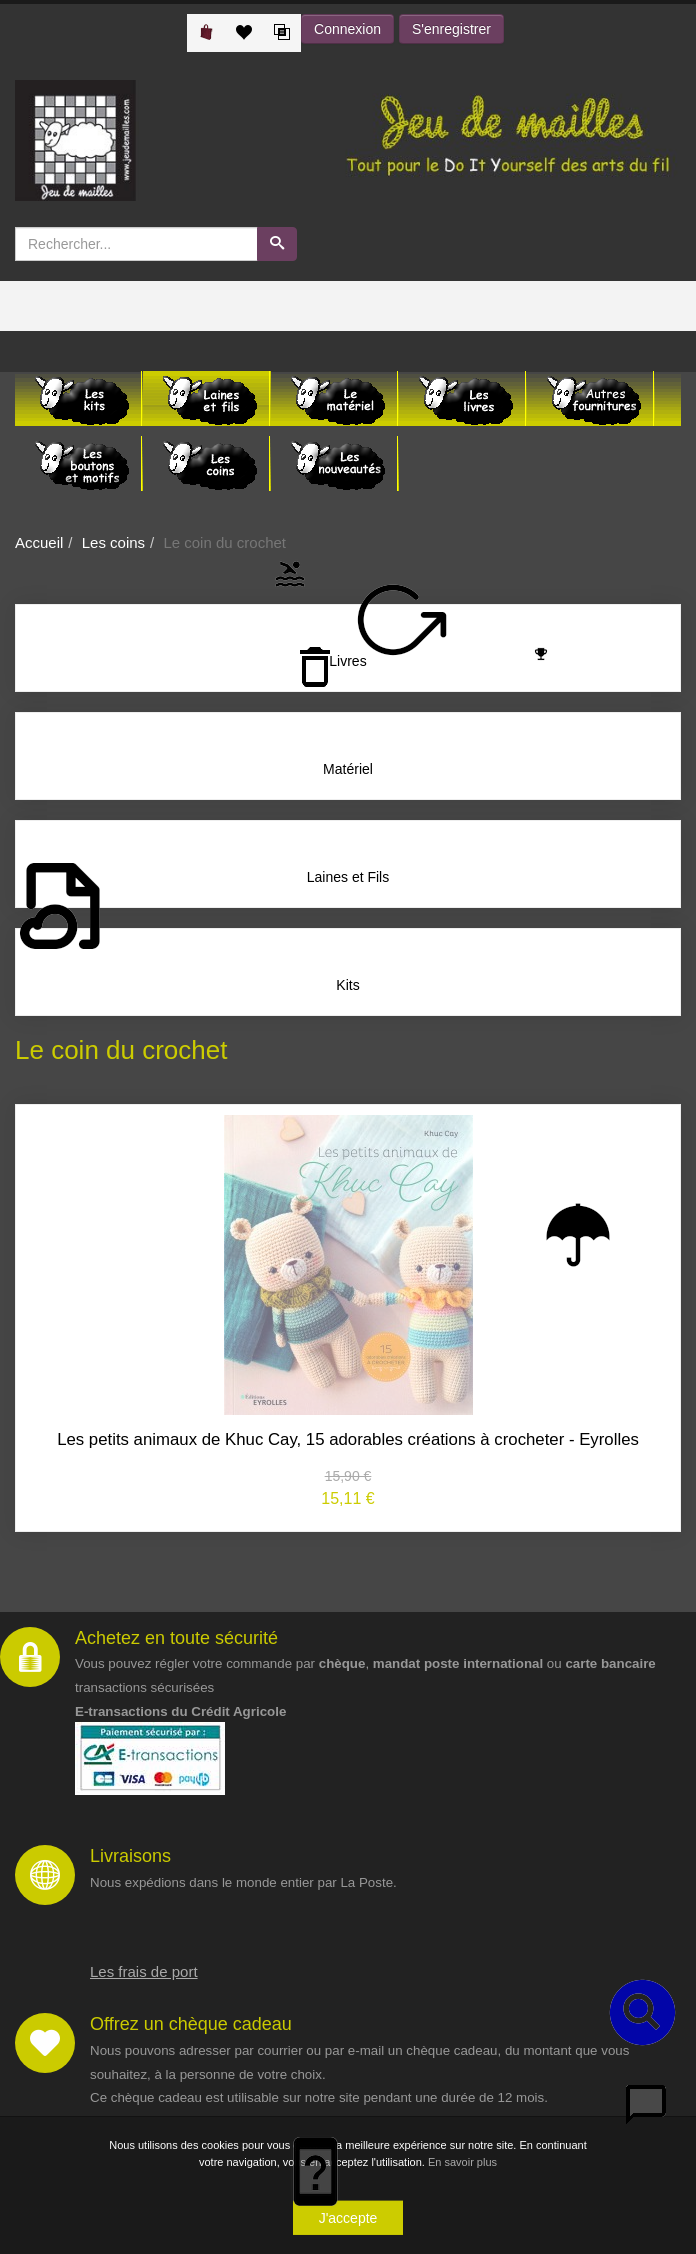 This screenshot has height=2254, width=696. Describe the element at coordinates (642, 2012) in the screenshot. I see `tap to search` at that location.